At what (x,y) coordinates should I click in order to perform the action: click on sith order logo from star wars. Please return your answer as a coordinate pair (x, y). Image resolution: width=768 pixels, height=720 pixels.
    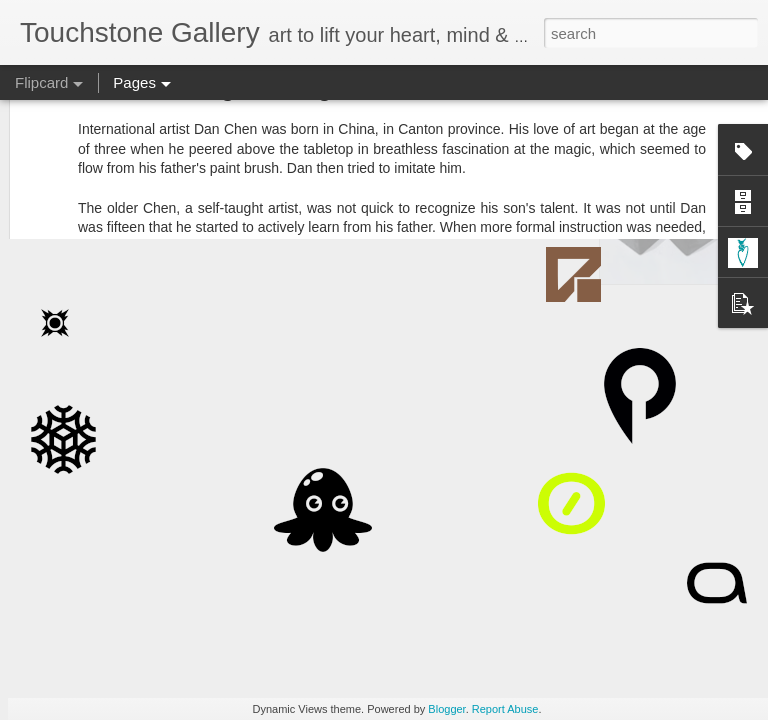
    Looking at the image, I should click on (55, 323).